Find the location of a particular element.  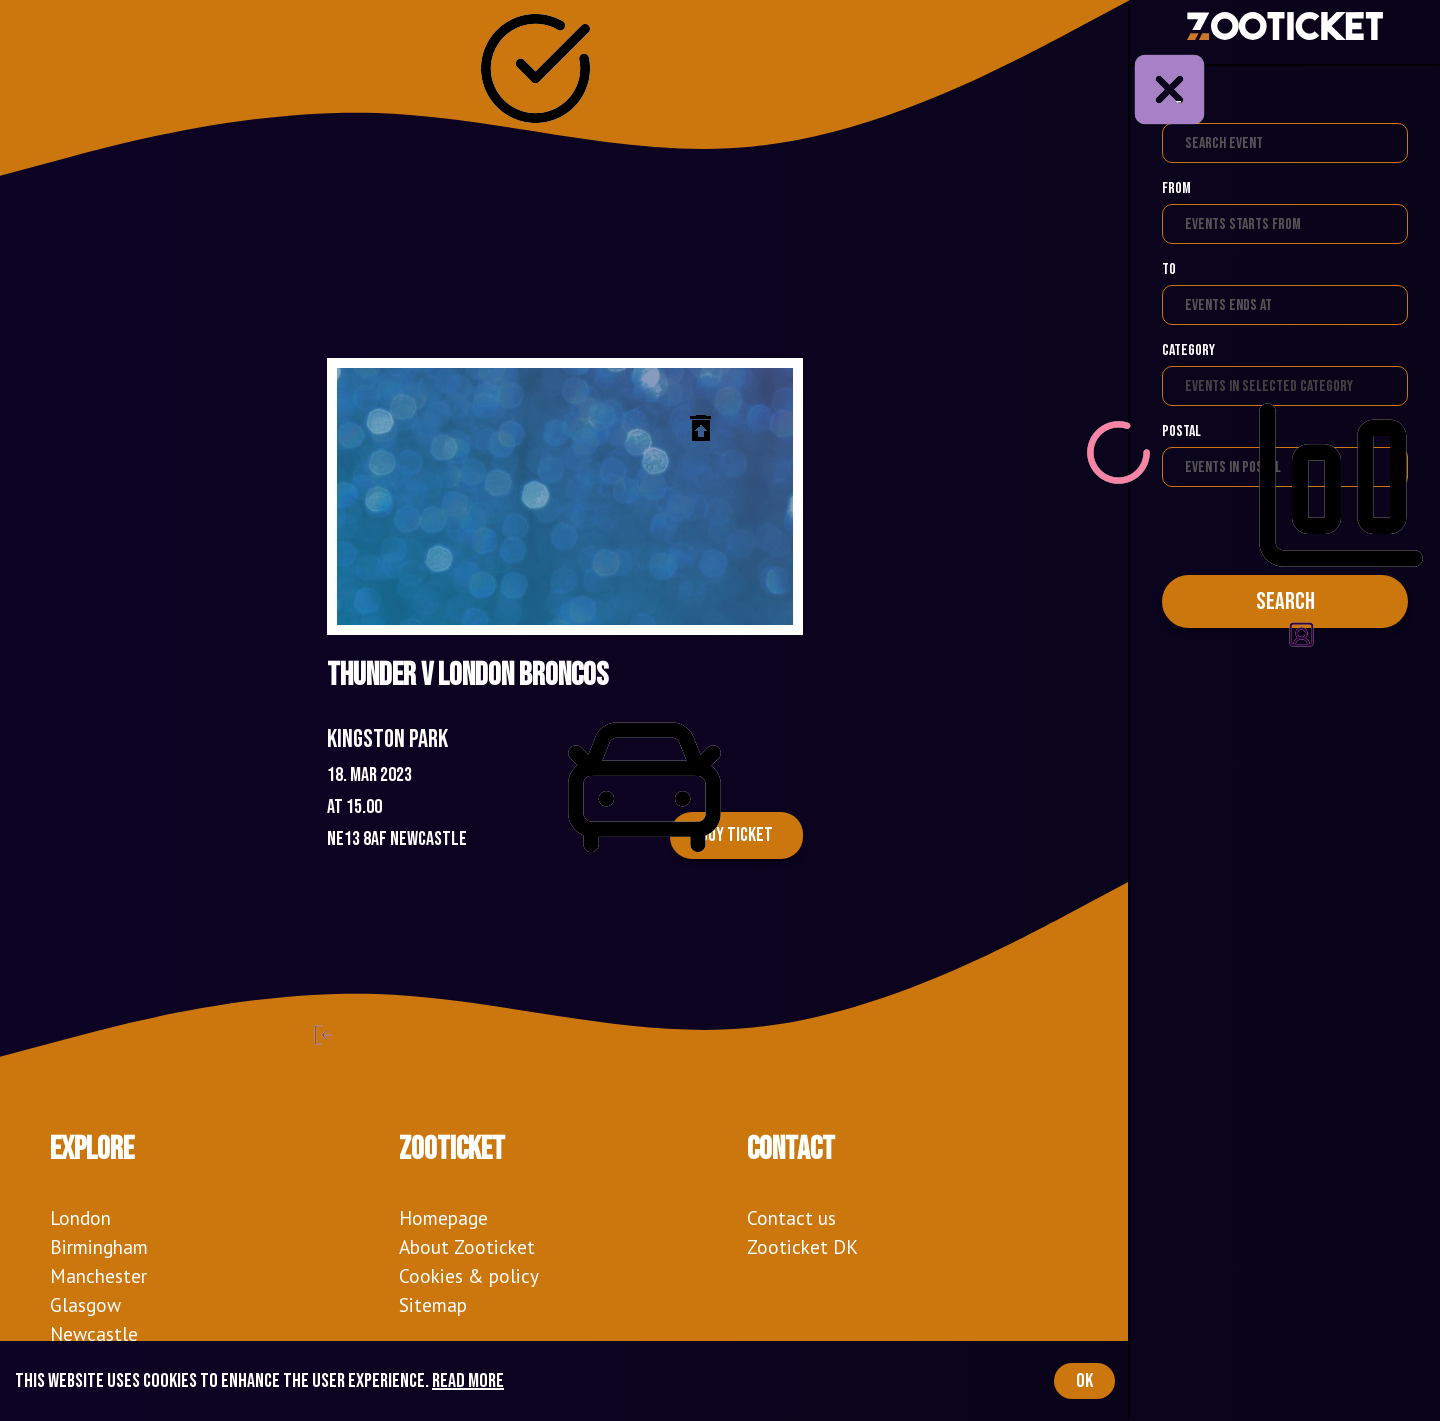

restore a deleted item from trash is located at coordinates (701, 428).